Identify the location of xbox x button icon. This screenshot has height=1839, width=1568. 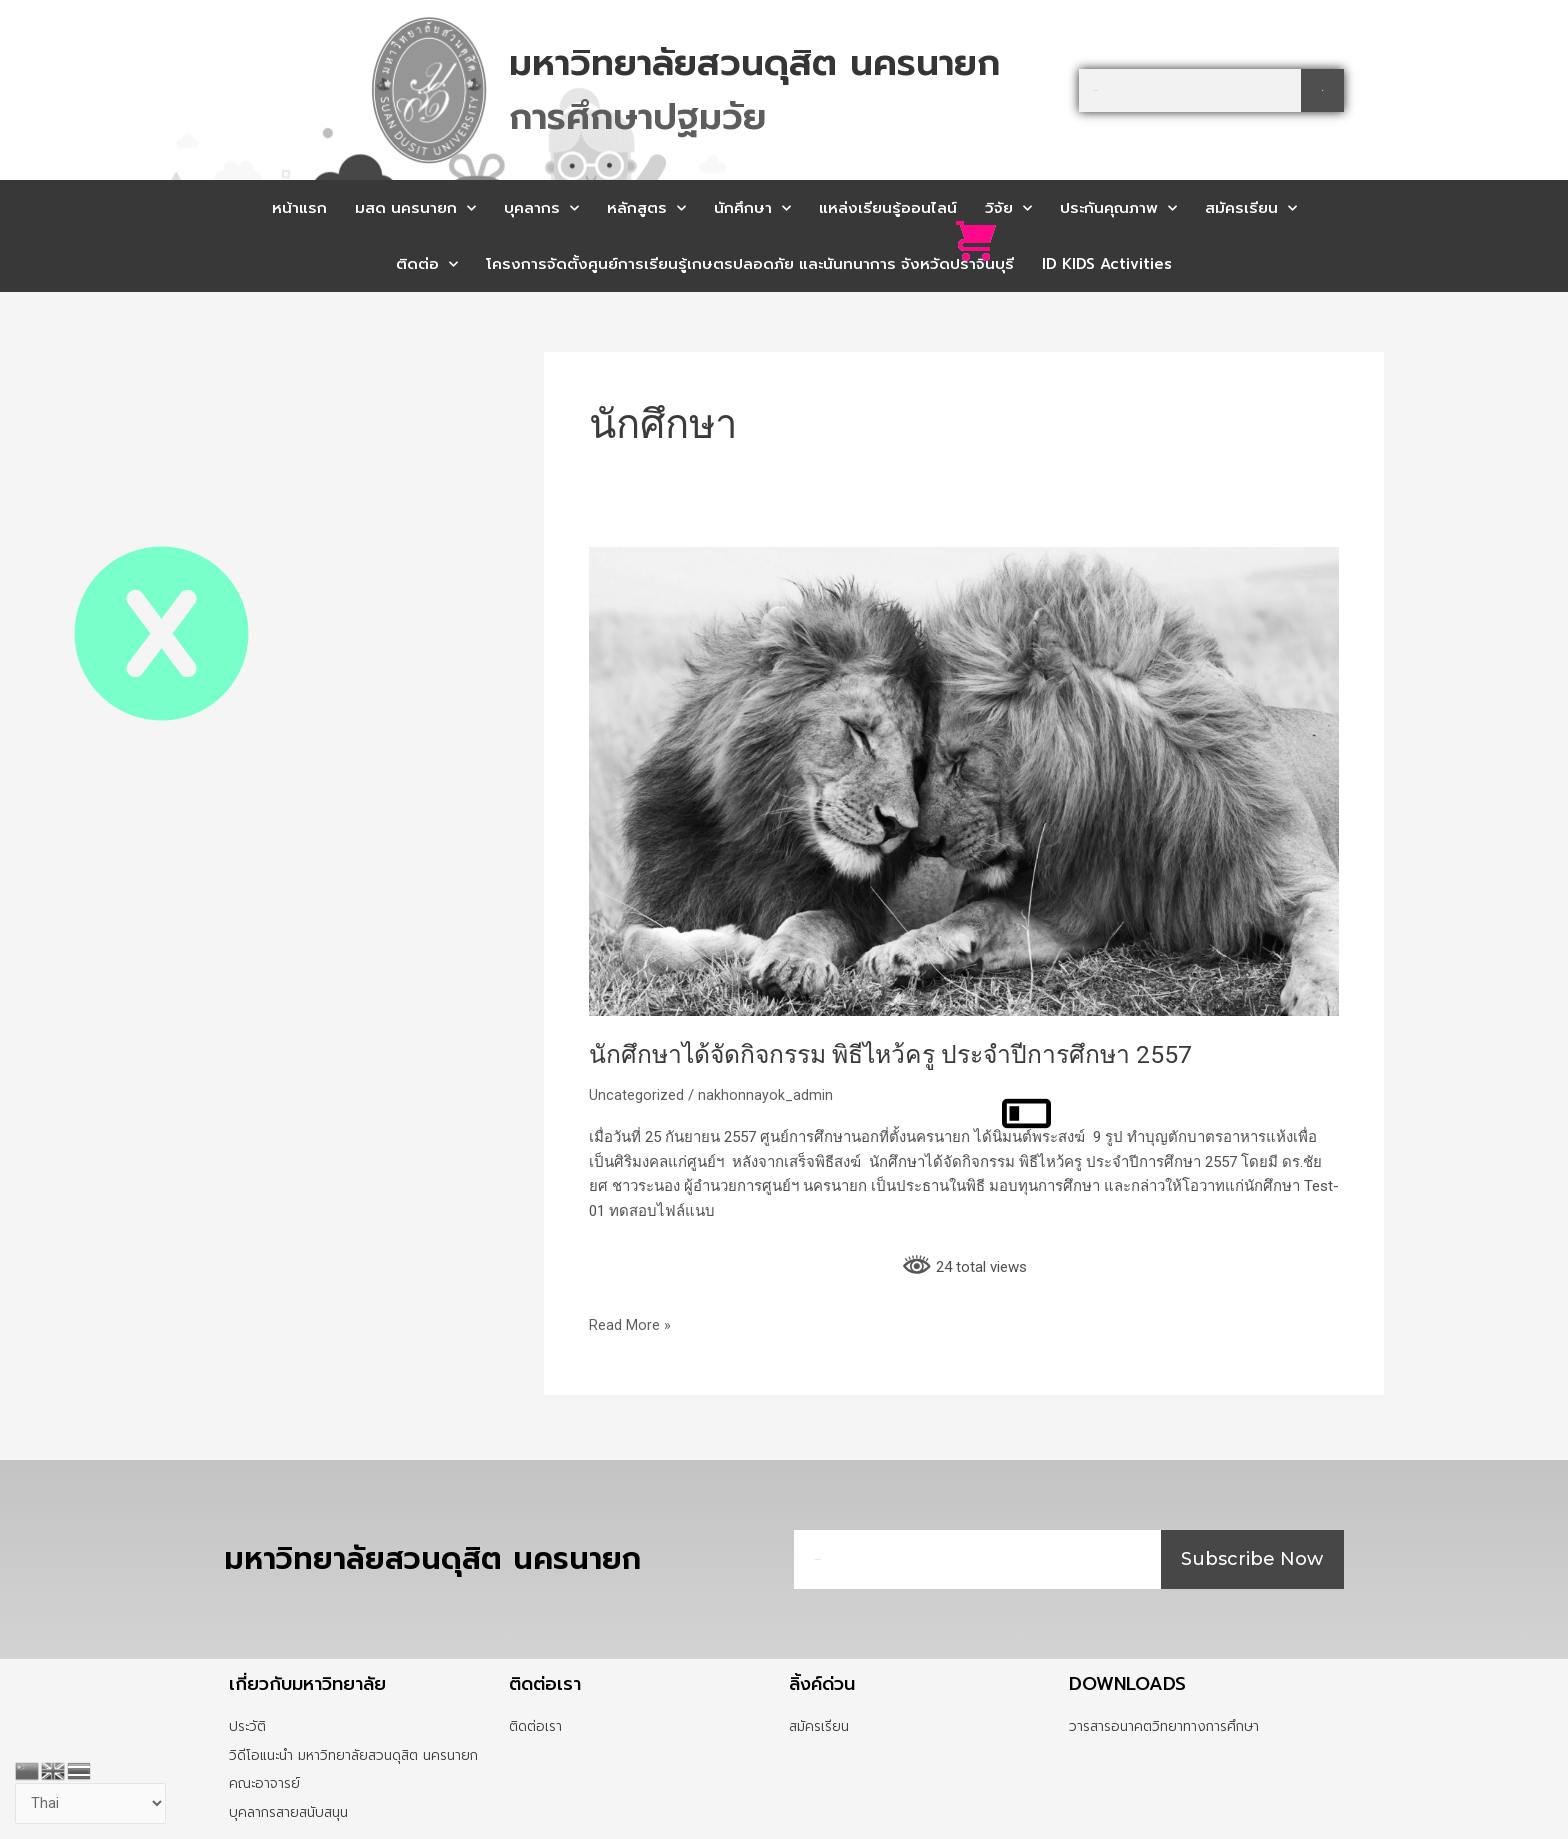
(161, 633).